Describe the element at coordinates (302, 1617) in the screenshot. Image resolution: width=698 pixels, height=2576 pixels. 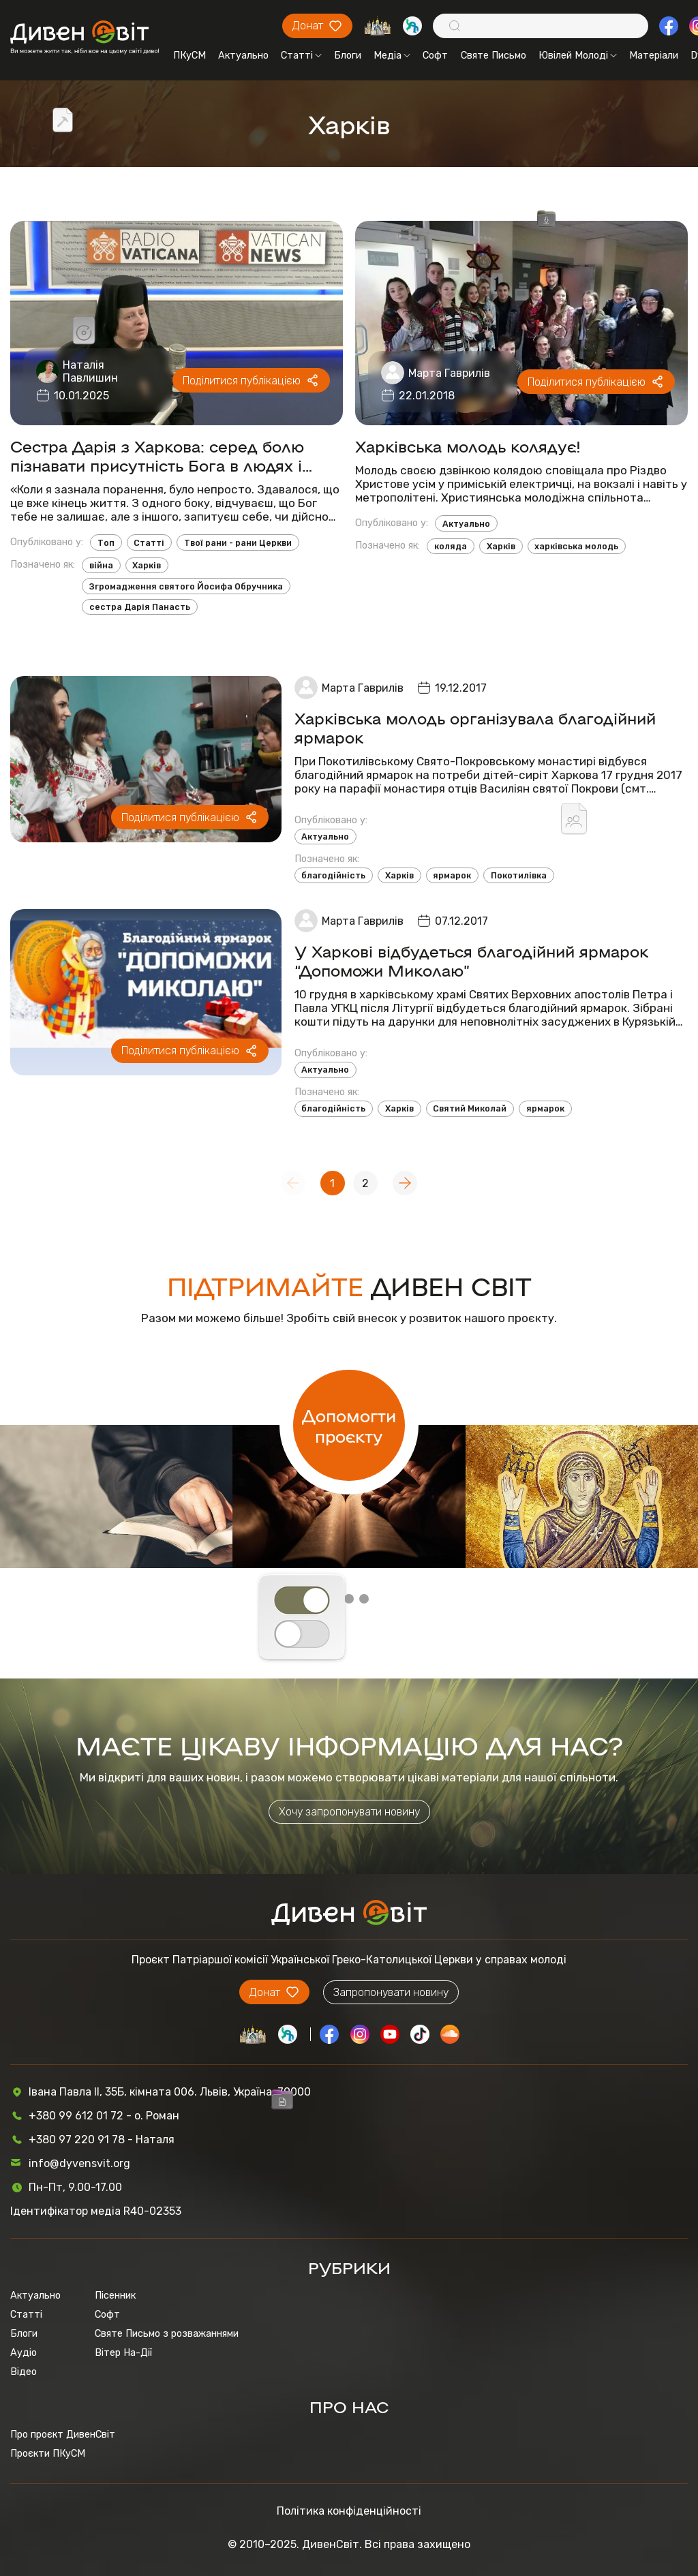
I see `open gnome tweaks application` at that location.